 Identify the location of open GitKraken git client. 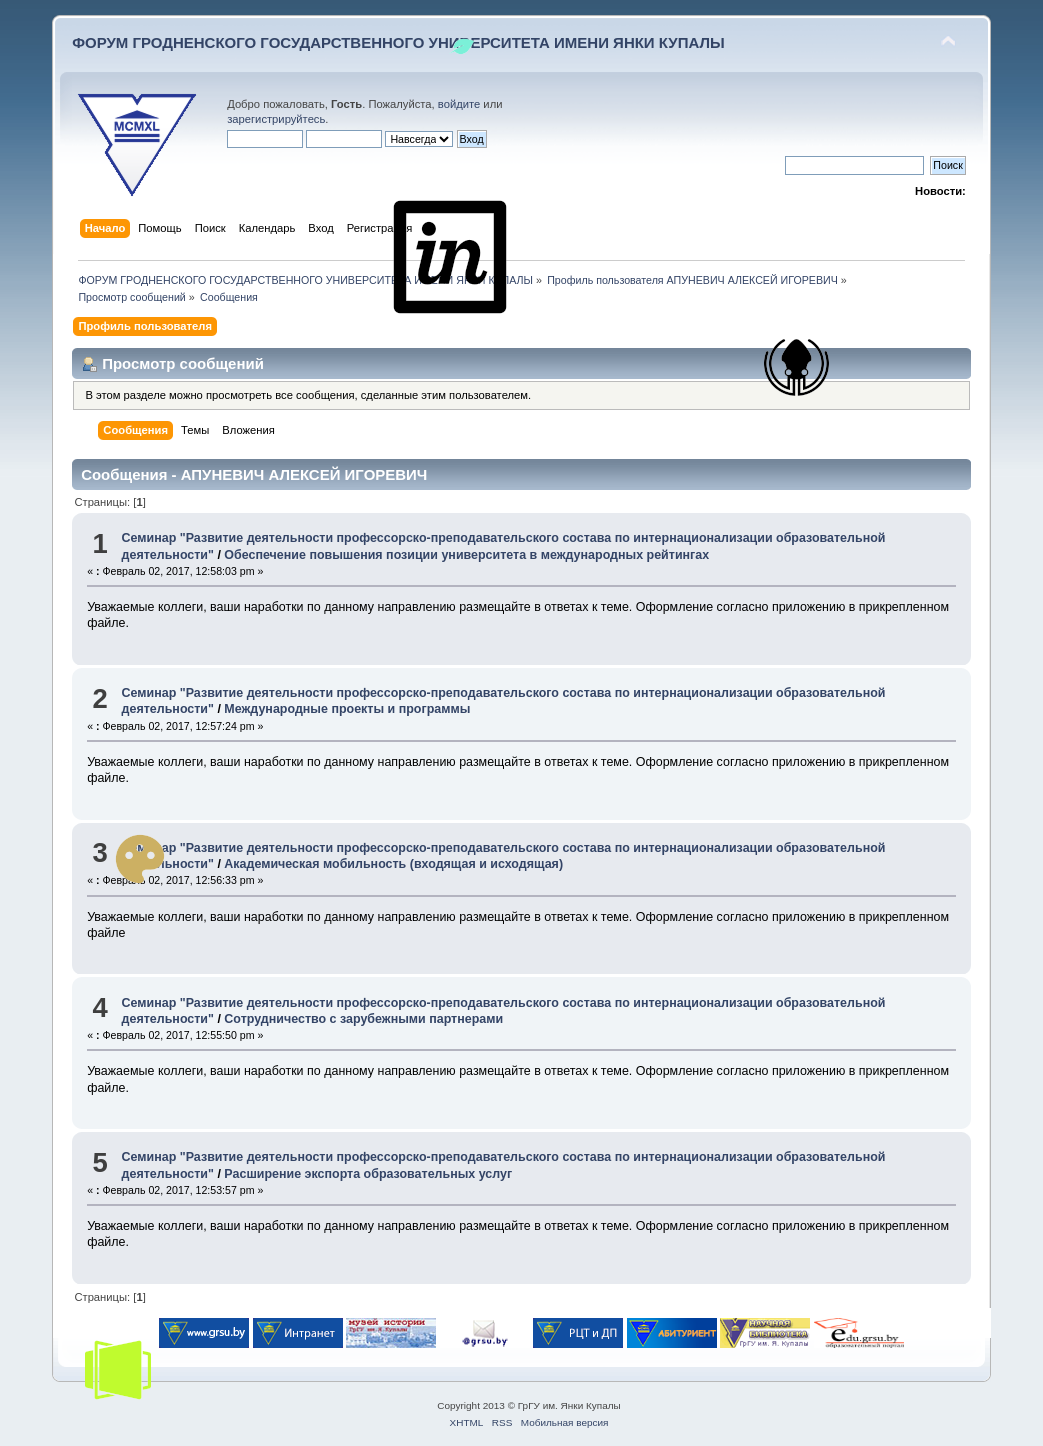
(796, 367).